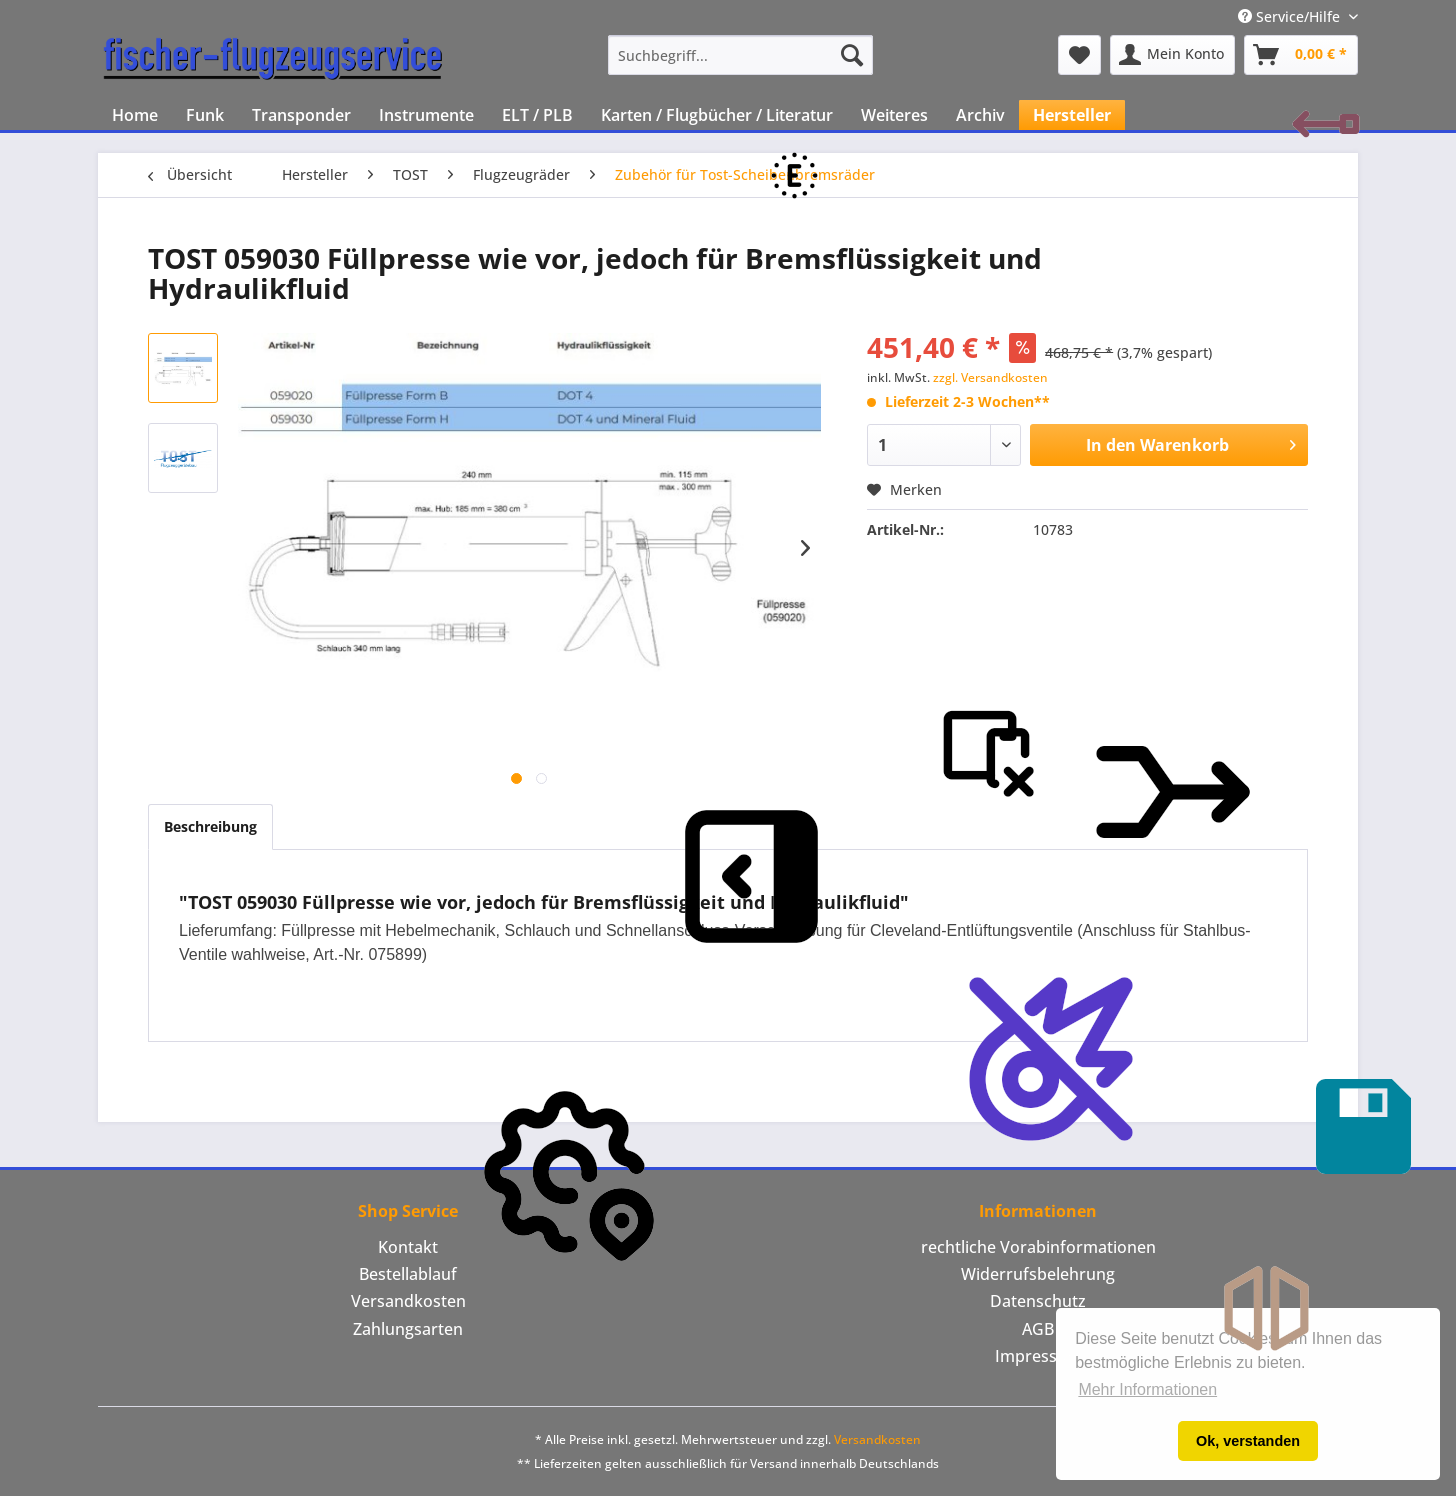 The height and width of the screenshot is (1496, 1456). I want to click on disable meteor or impact effects, so click(1051, 1059).